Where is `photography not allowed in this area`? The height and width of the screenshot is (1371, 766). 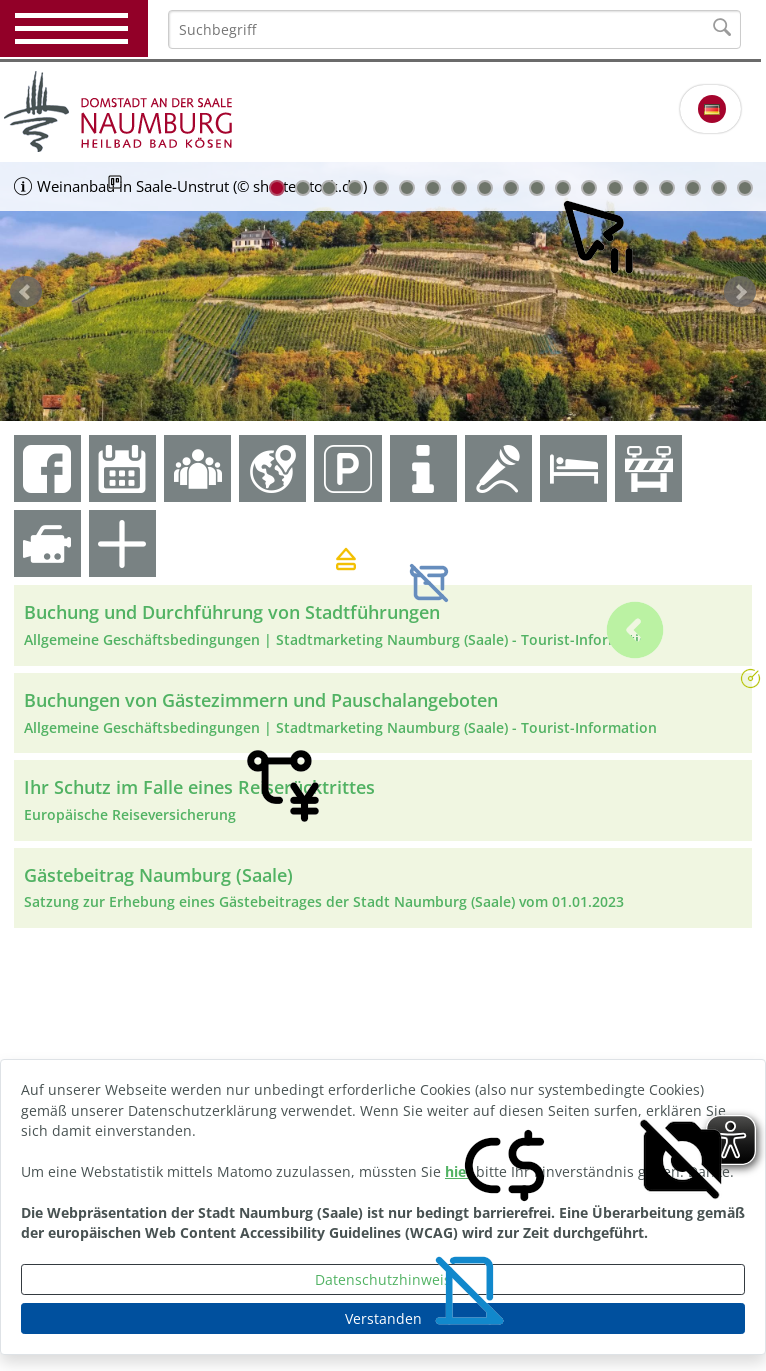 photography not allowed in this area is located at coordinates (682, 1156).